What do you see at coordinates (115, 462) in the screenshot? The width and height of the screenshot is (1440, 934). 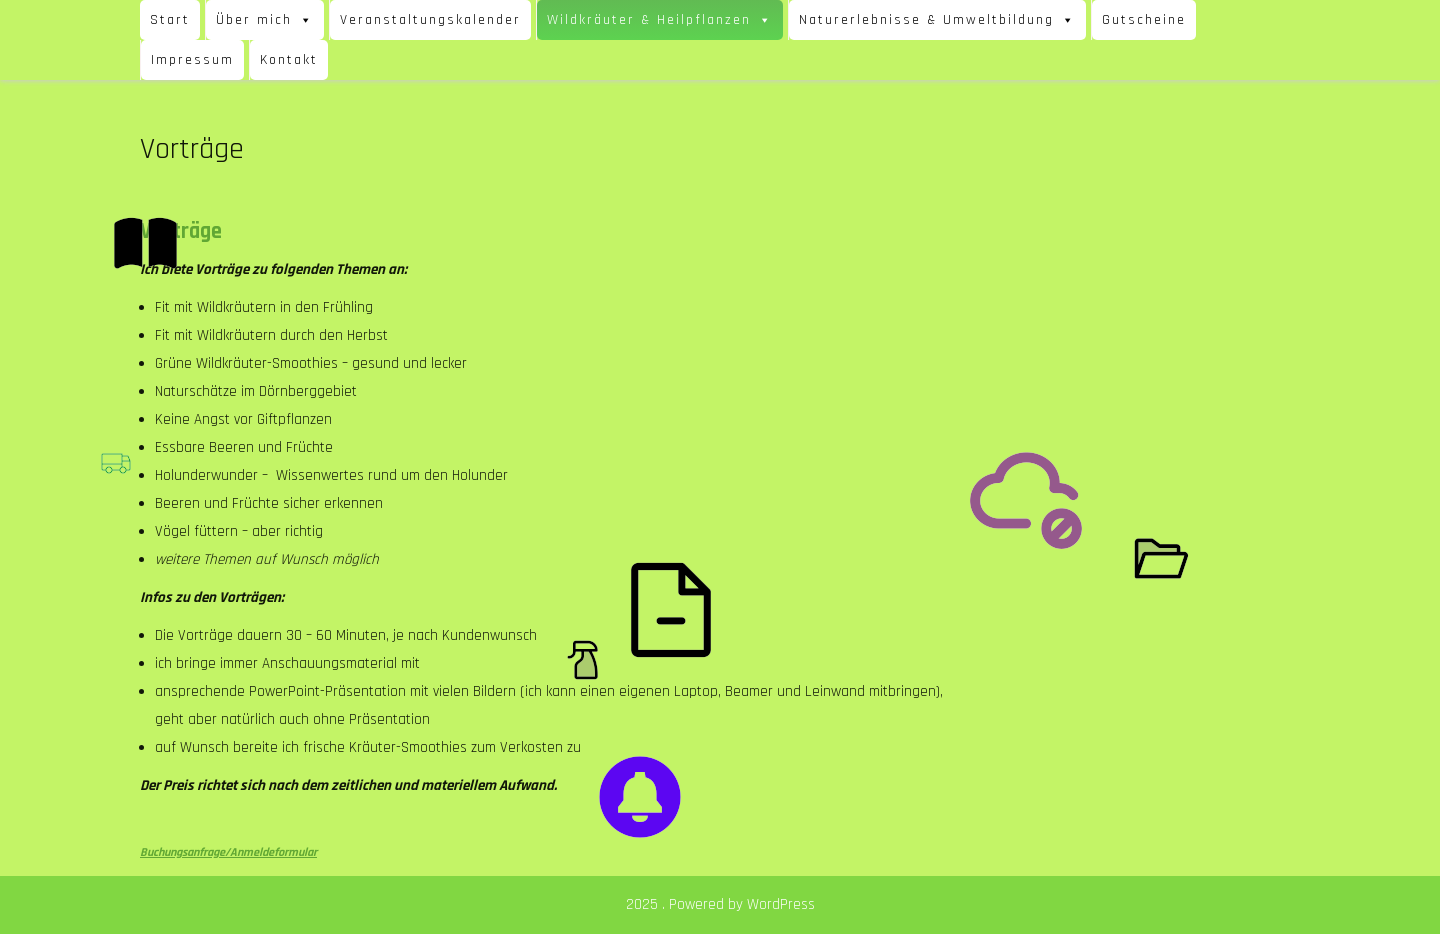 I see `track your delivery or shipment` at bounding box center [115, 462].